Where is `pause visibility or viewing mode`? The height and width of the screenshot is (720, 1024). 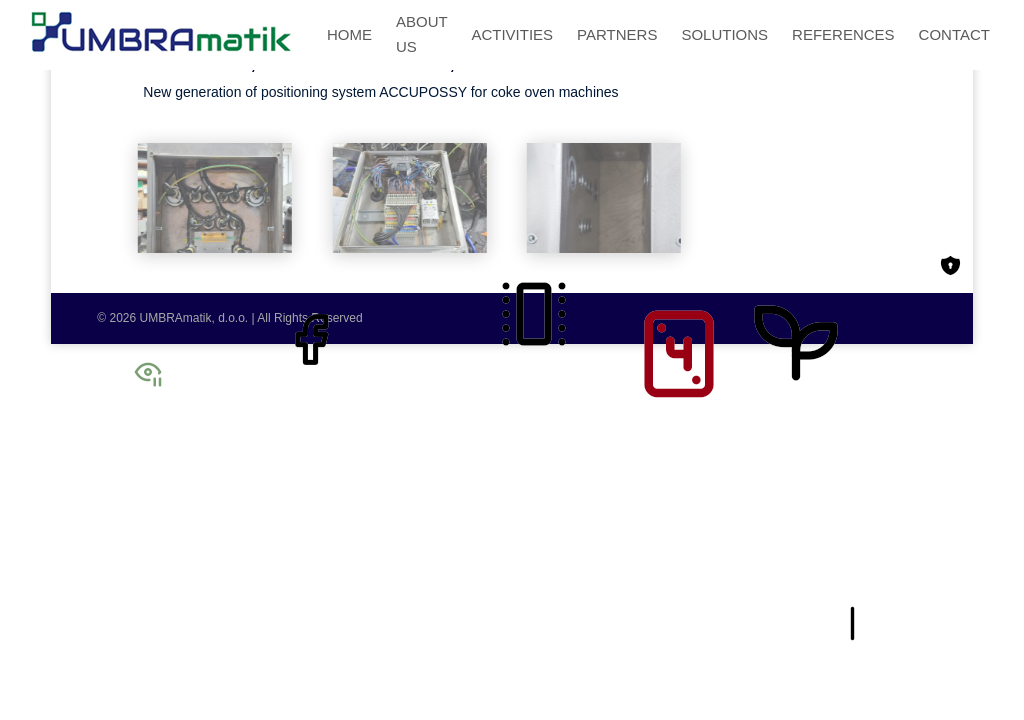 pause visibility or viewing mode is located at coordinates (148, 372).